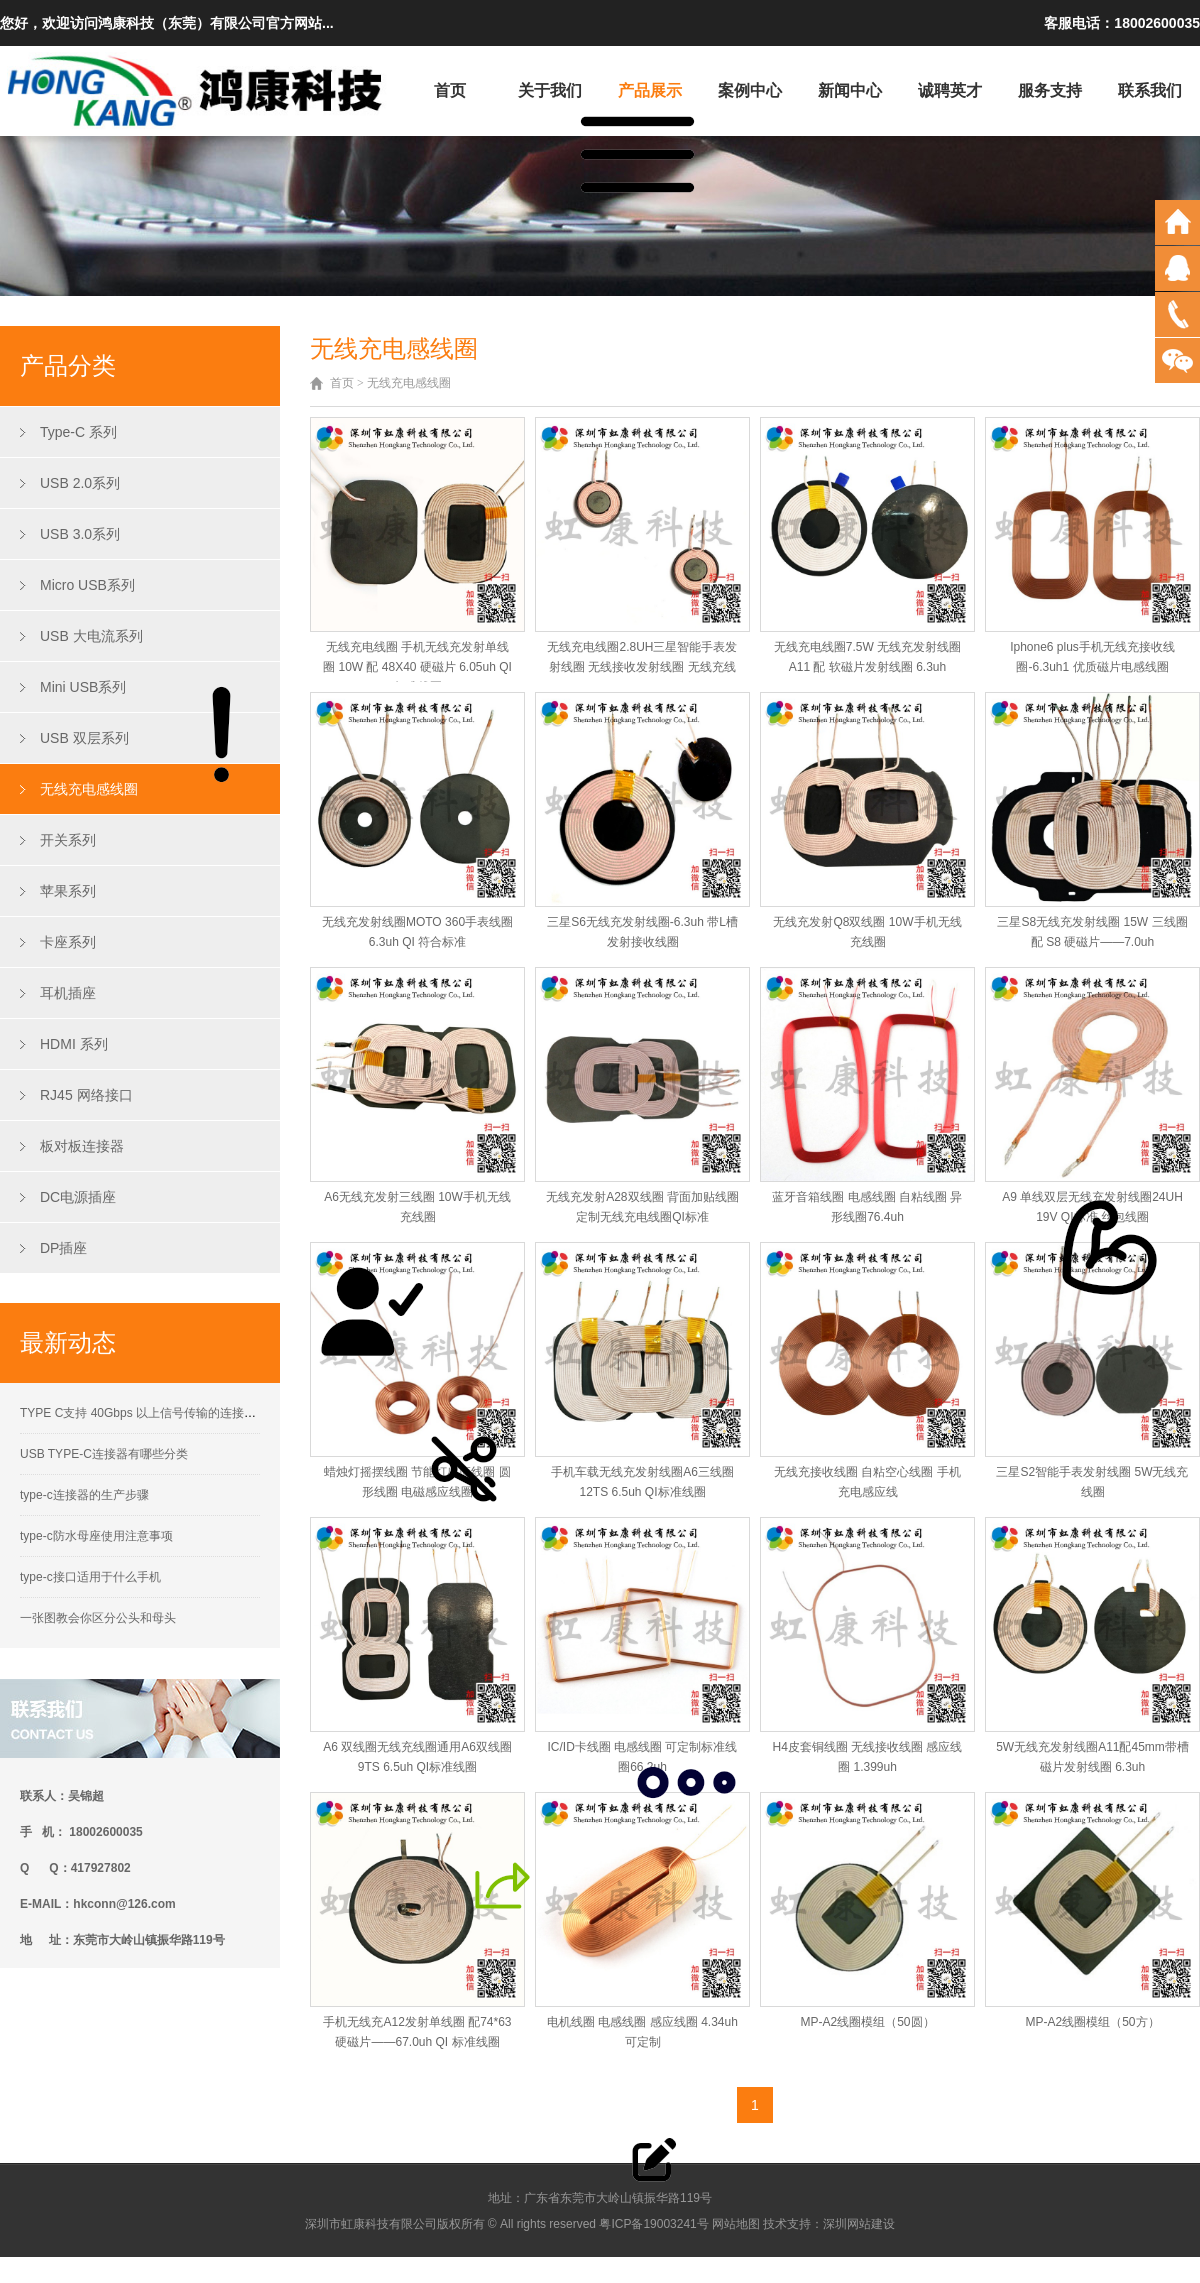  I want to click on share this content with others, so click(502, 1883).